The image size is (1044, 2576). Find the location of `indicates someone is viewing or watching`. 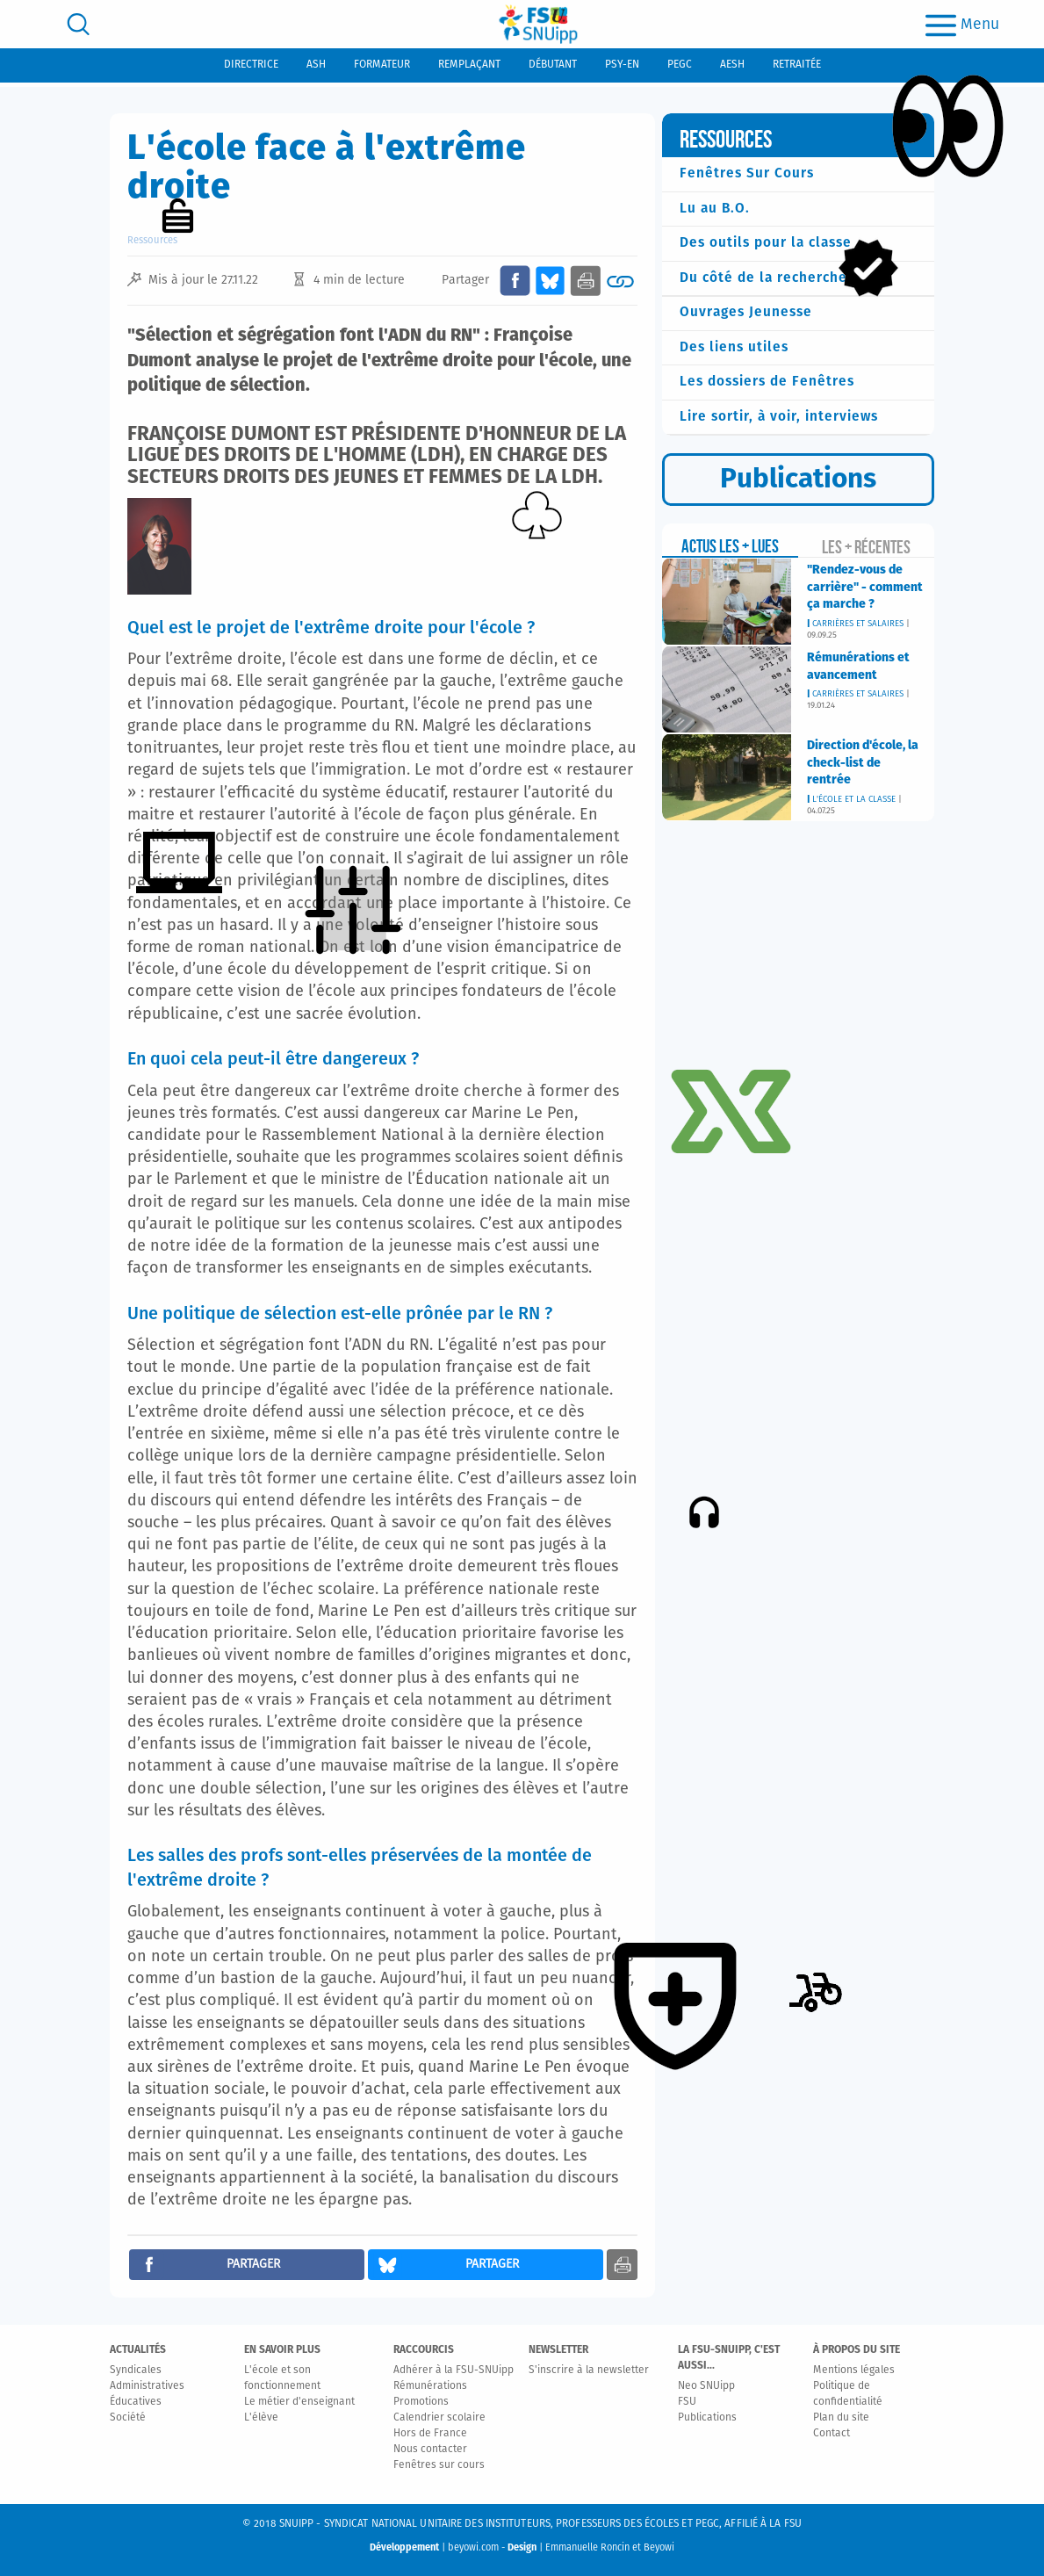

indicates someone is viewing or watching is located at coordinates (947, 126).